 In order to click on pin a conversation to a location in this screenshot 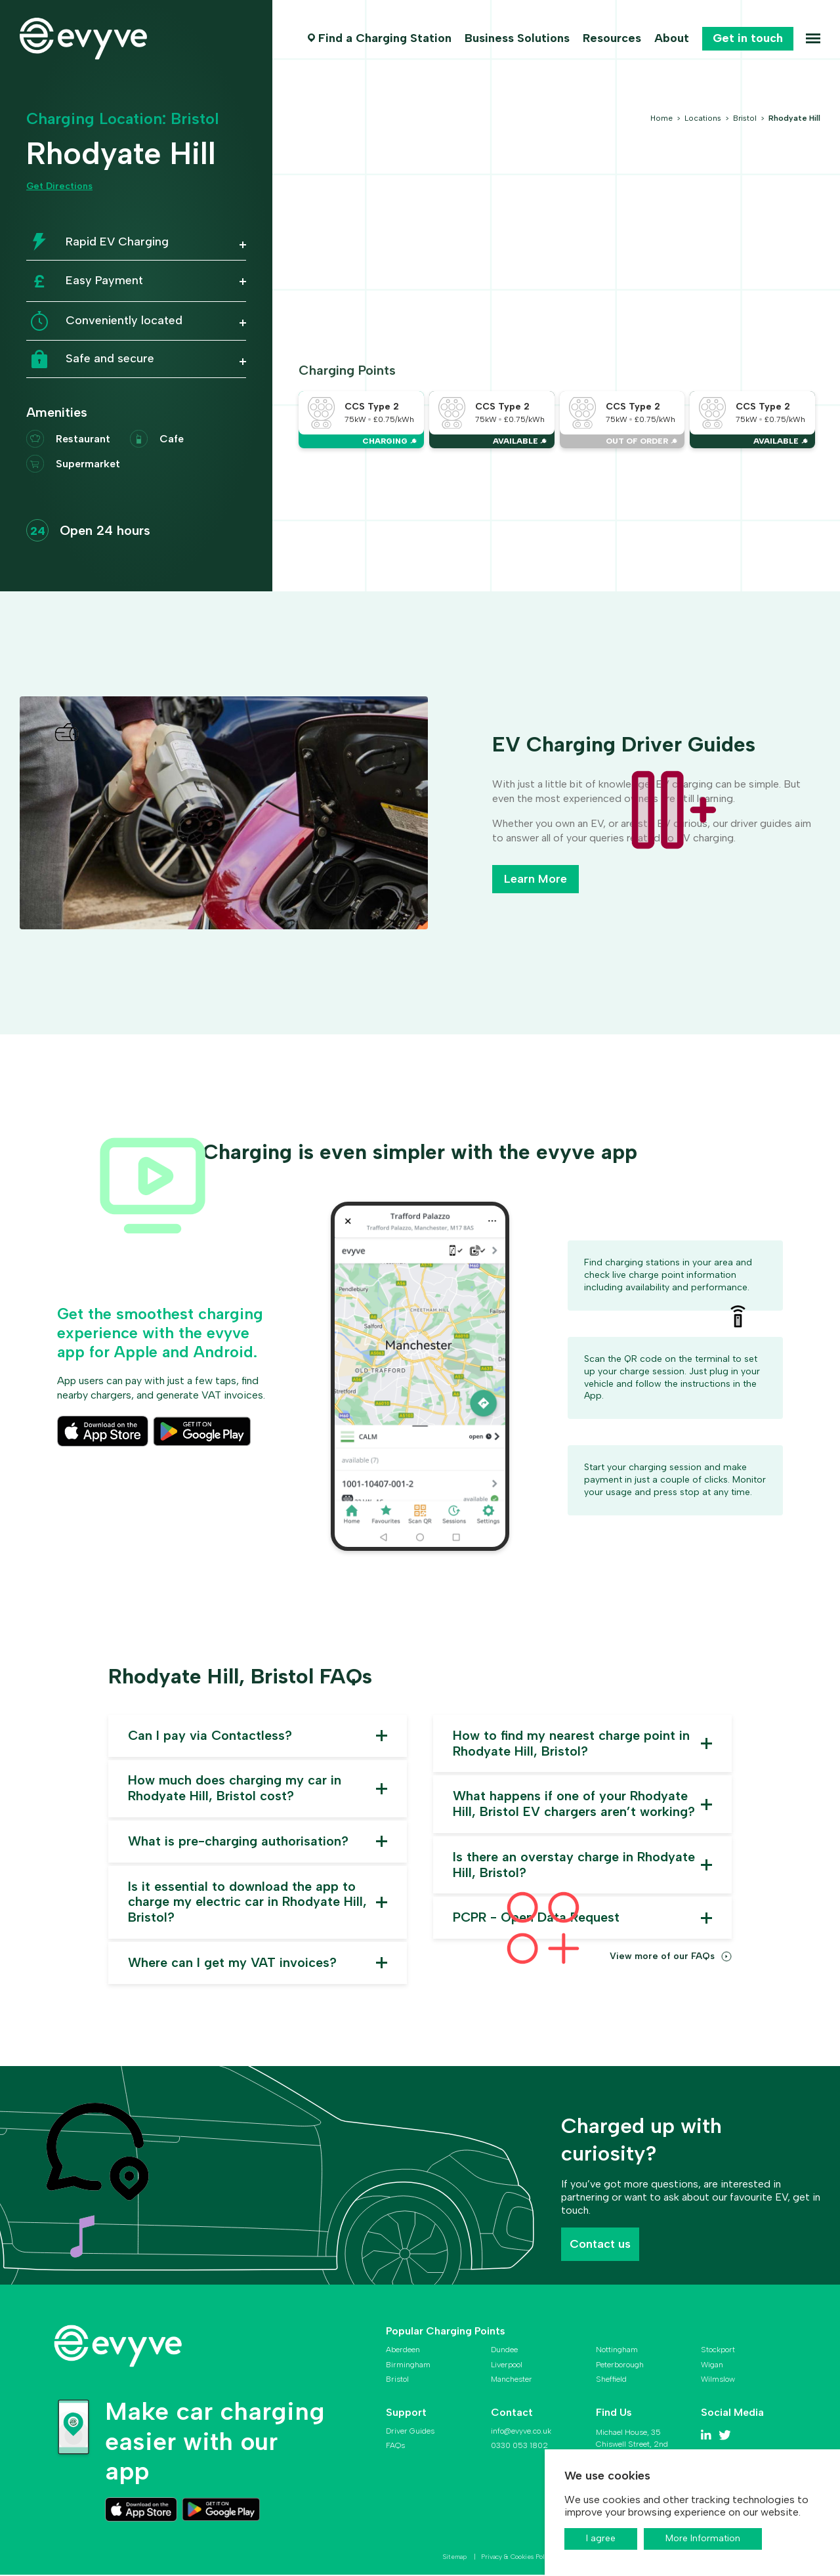, I will do `click(95, 2147)`.